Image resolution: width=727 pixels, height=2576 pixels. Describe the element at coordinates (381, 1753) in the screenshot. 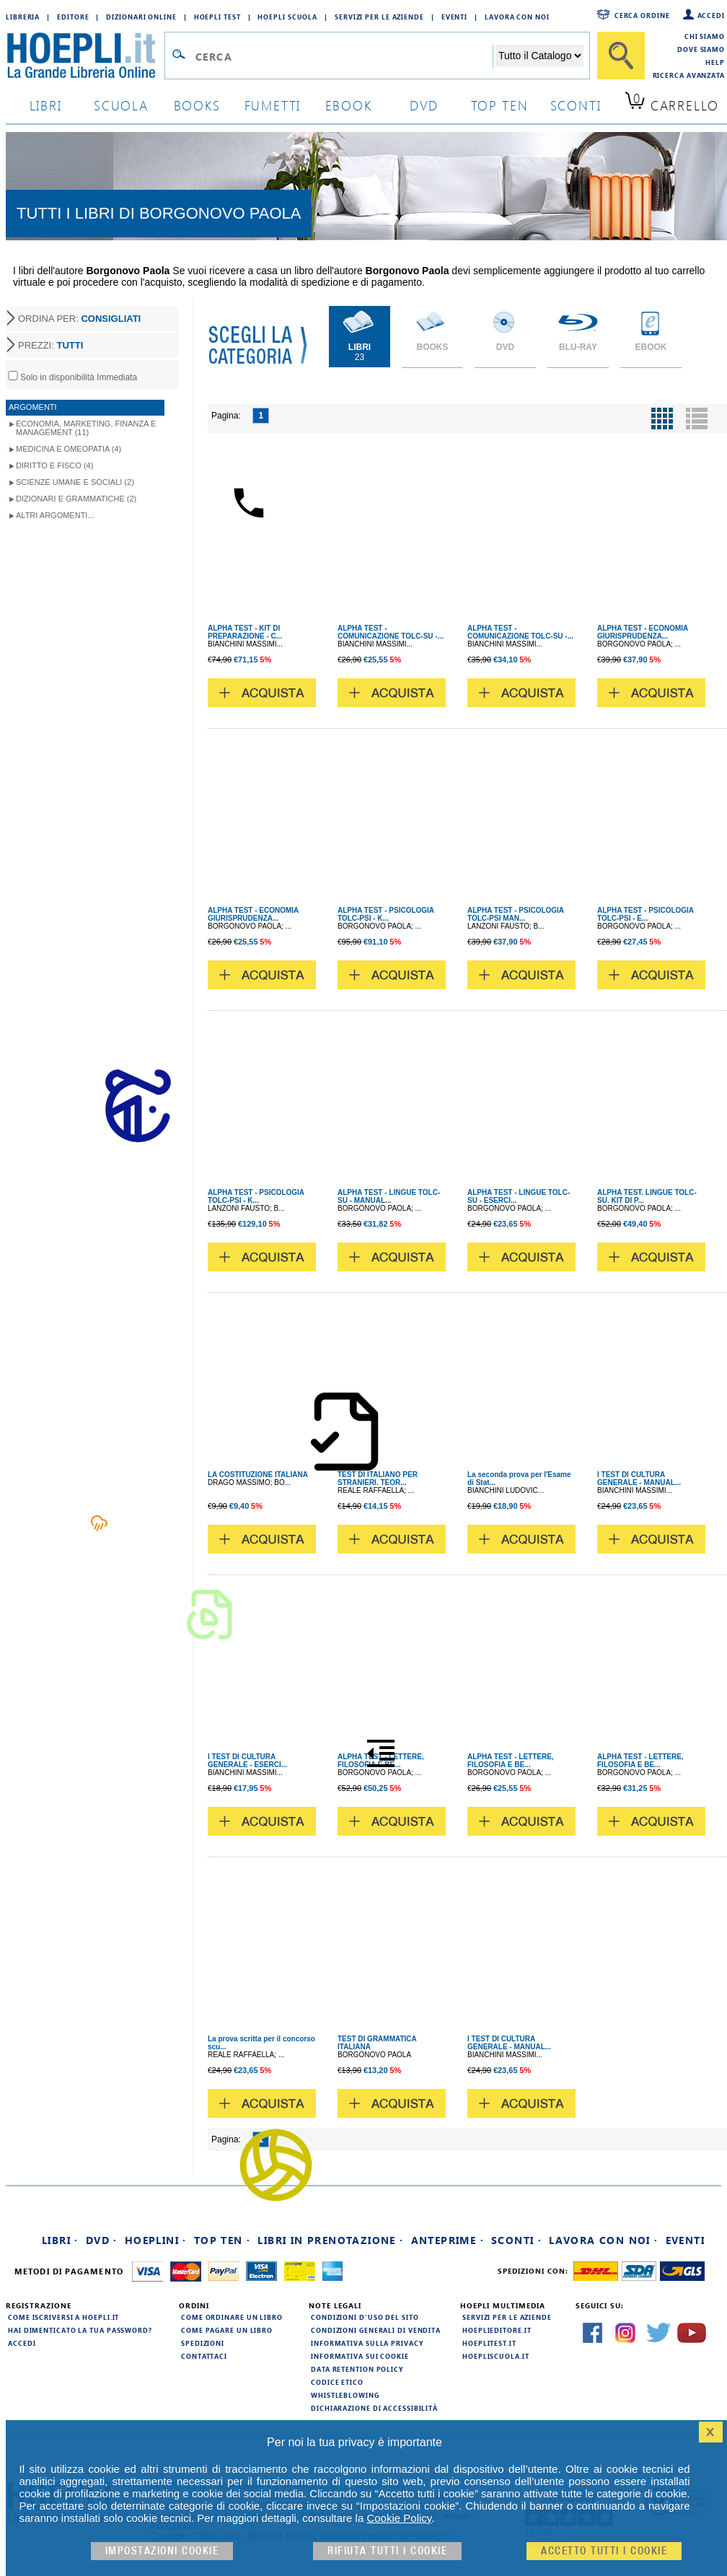

I see `decrease text indentation` at that location.